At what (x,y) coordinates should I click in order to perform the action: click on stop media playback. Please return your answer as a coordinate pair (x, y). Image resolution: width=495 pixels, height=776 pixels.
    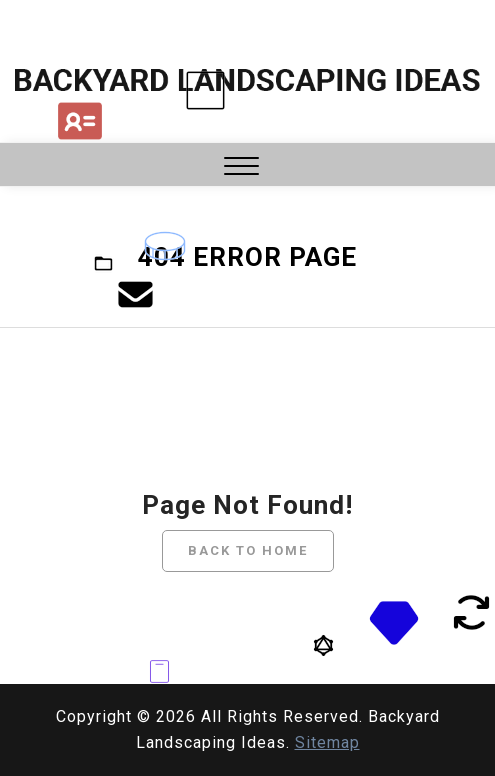
    Looking at the image, I should click on (205, 90).